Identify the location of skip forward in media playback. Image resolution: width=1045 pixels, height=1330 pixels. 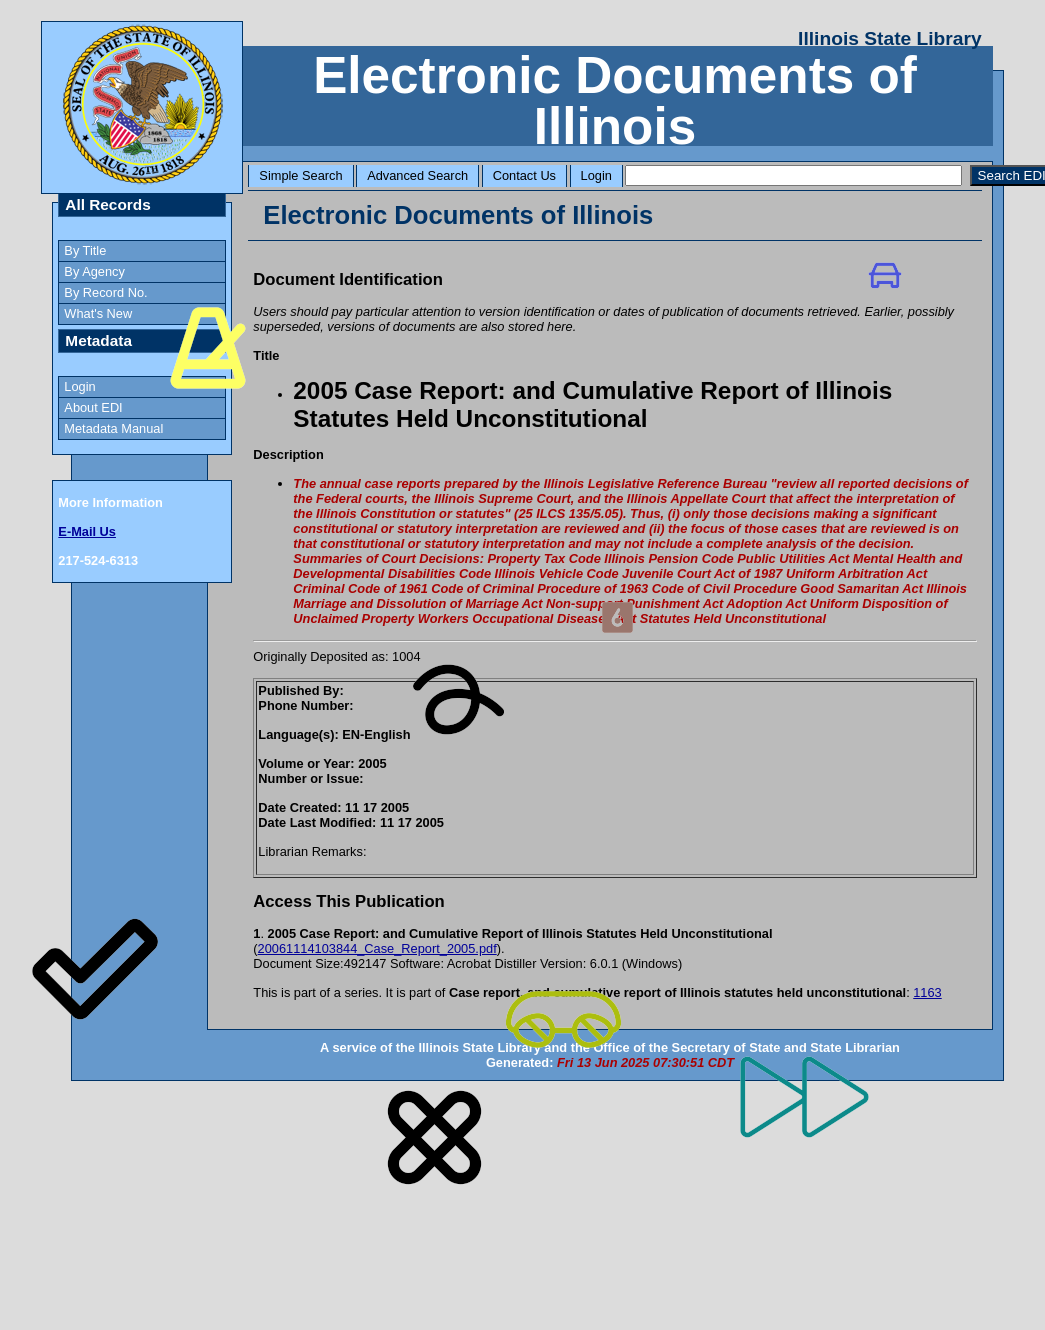
(795, 1097).